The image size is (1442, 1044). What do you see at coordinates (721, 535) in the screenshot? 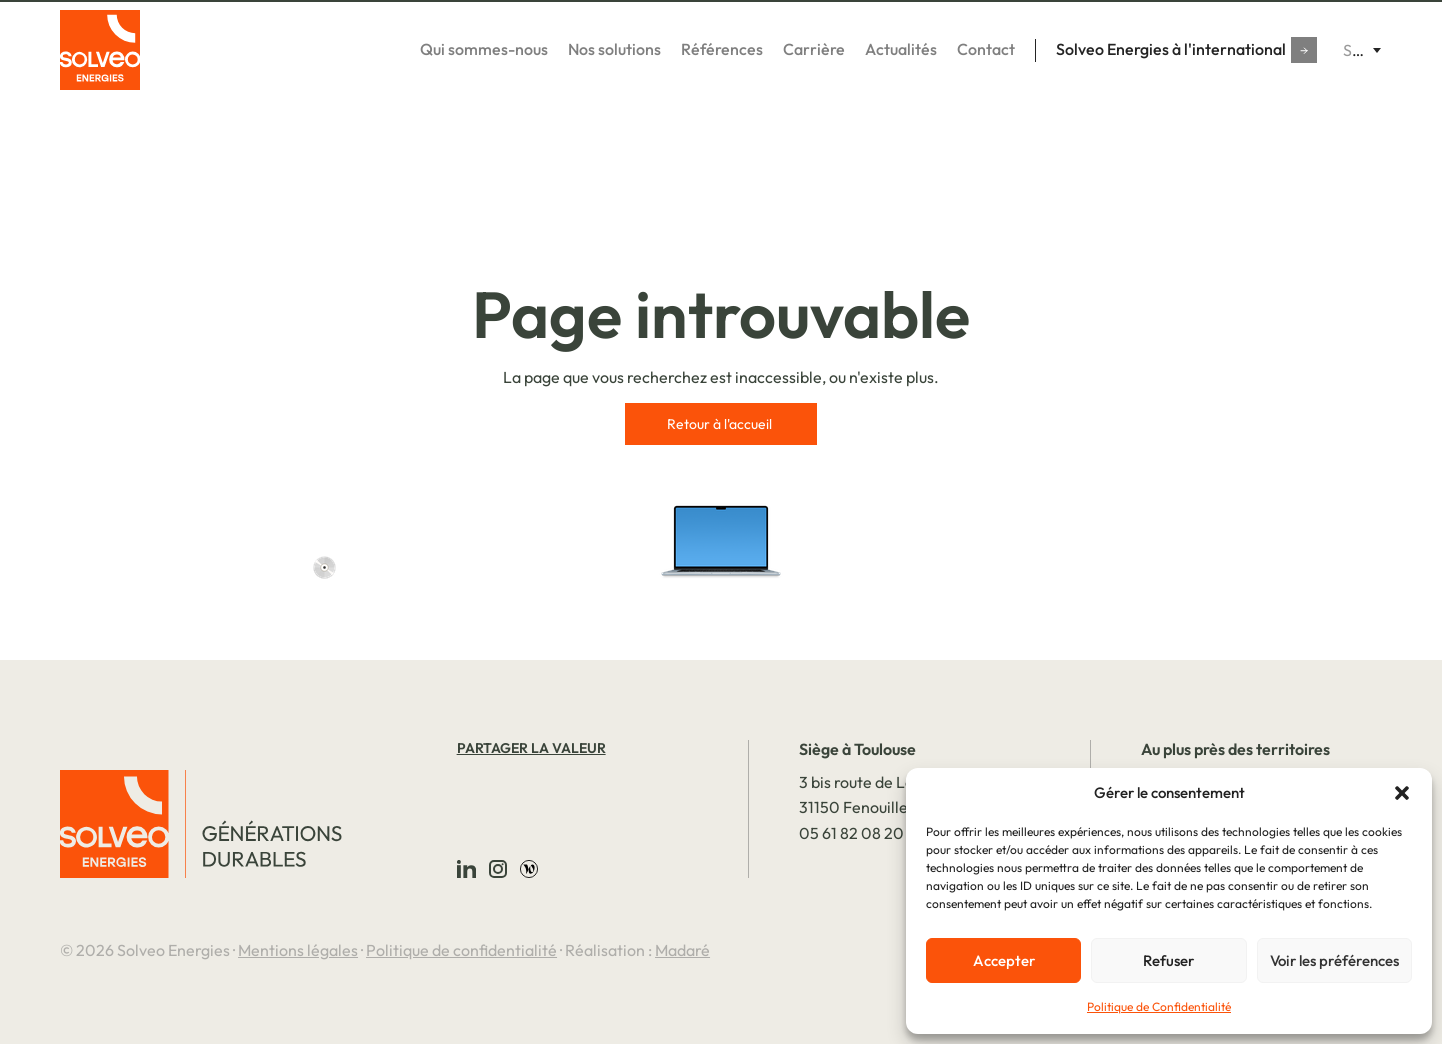
I see `represents a MacBook Air 15" device in system settings` at bounding box center [721, 535].